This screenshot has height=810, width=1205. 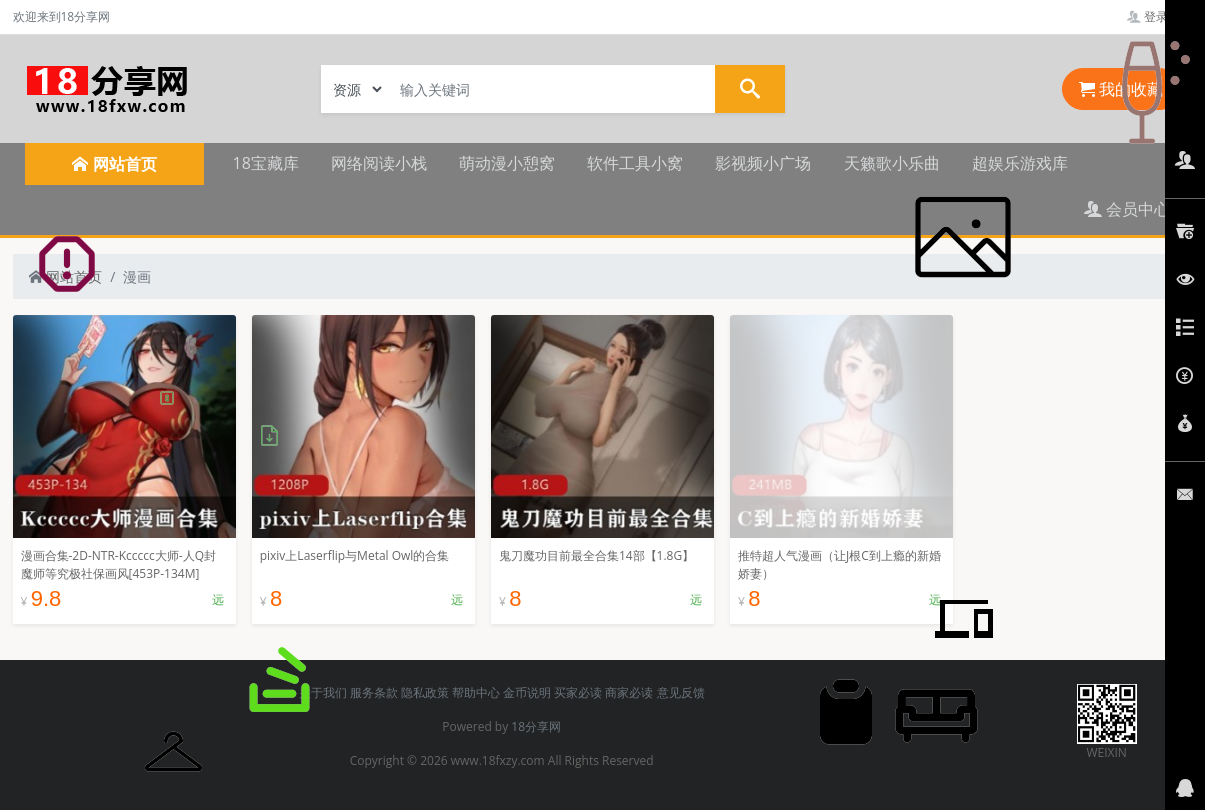 What do you see at coordinates (964, 619) in the screenshot?
I see `view connected devices` at bounding box center [964, 619].